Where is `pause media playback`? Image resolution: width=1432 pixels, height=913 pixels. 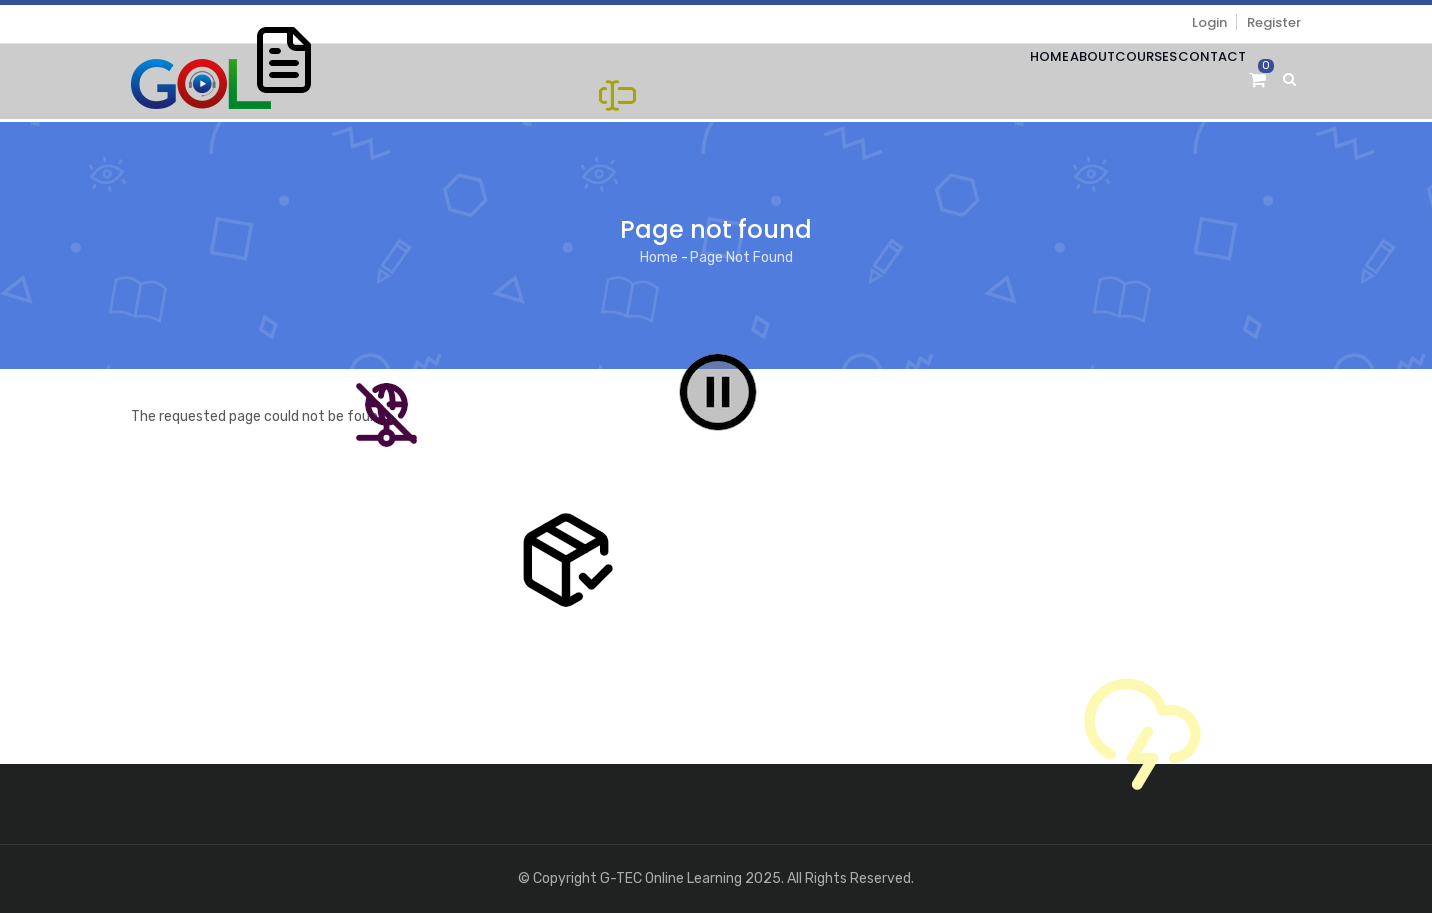 pause media playback is located at coordinates (718, 392).